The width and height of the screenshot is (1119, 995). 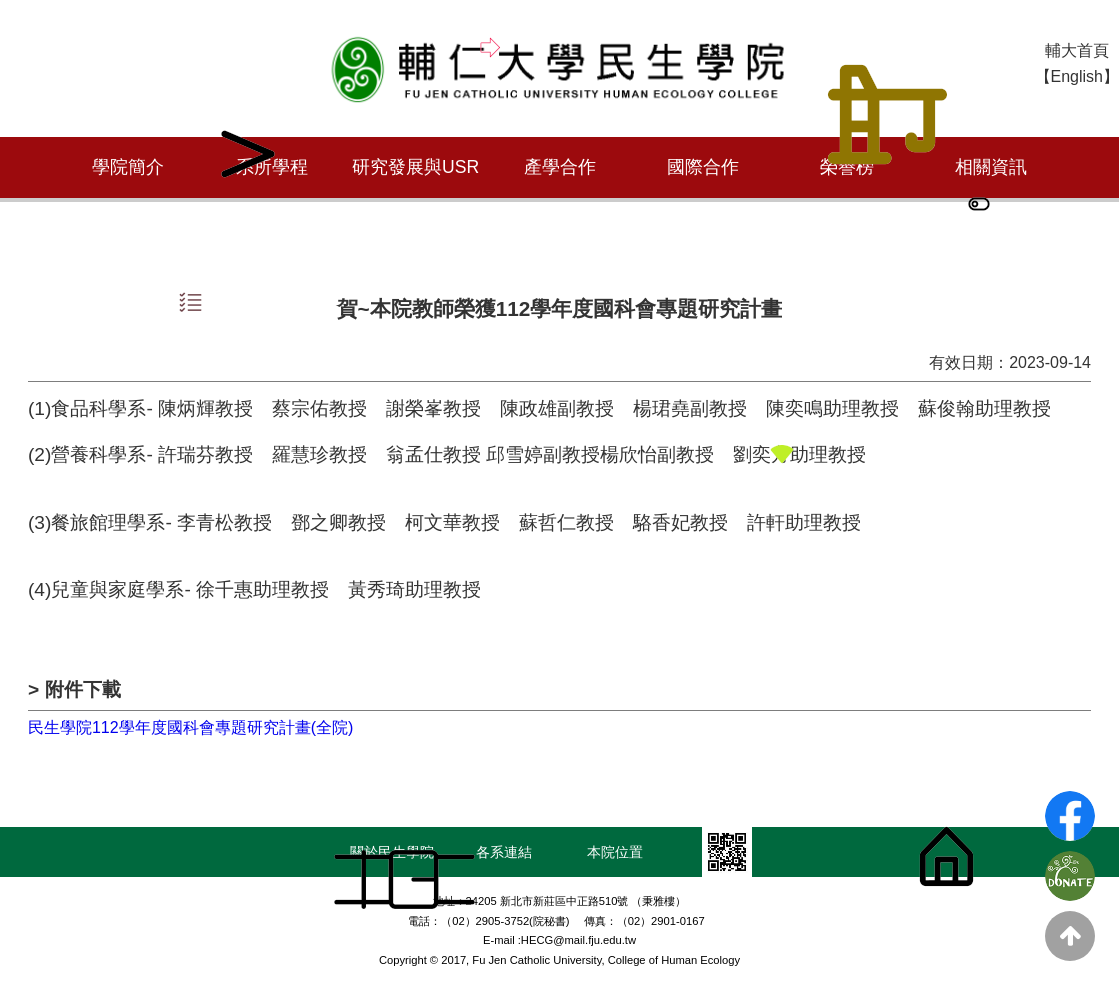 I want to click on toggle switch in off position, so click(x=979, y=204).